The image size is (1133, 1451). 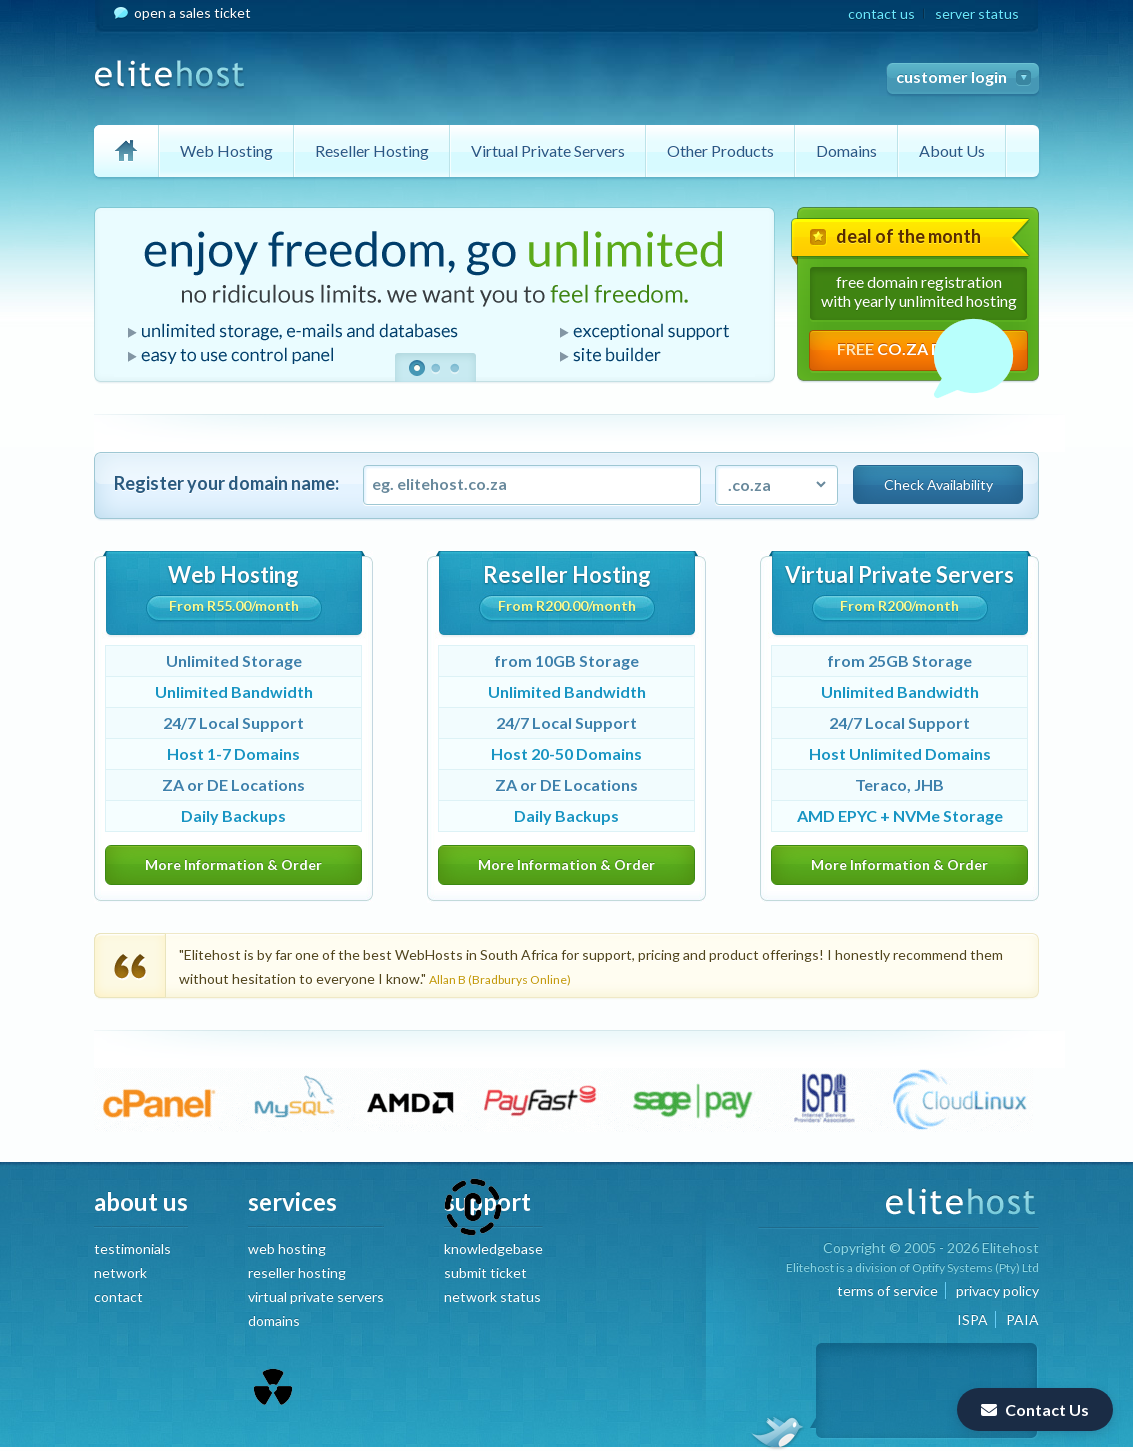 What do you see at coordinates (473, 1207) in the screenshot?
I see `indicates copyright or content protection status` at bounding box center [473, 1207].